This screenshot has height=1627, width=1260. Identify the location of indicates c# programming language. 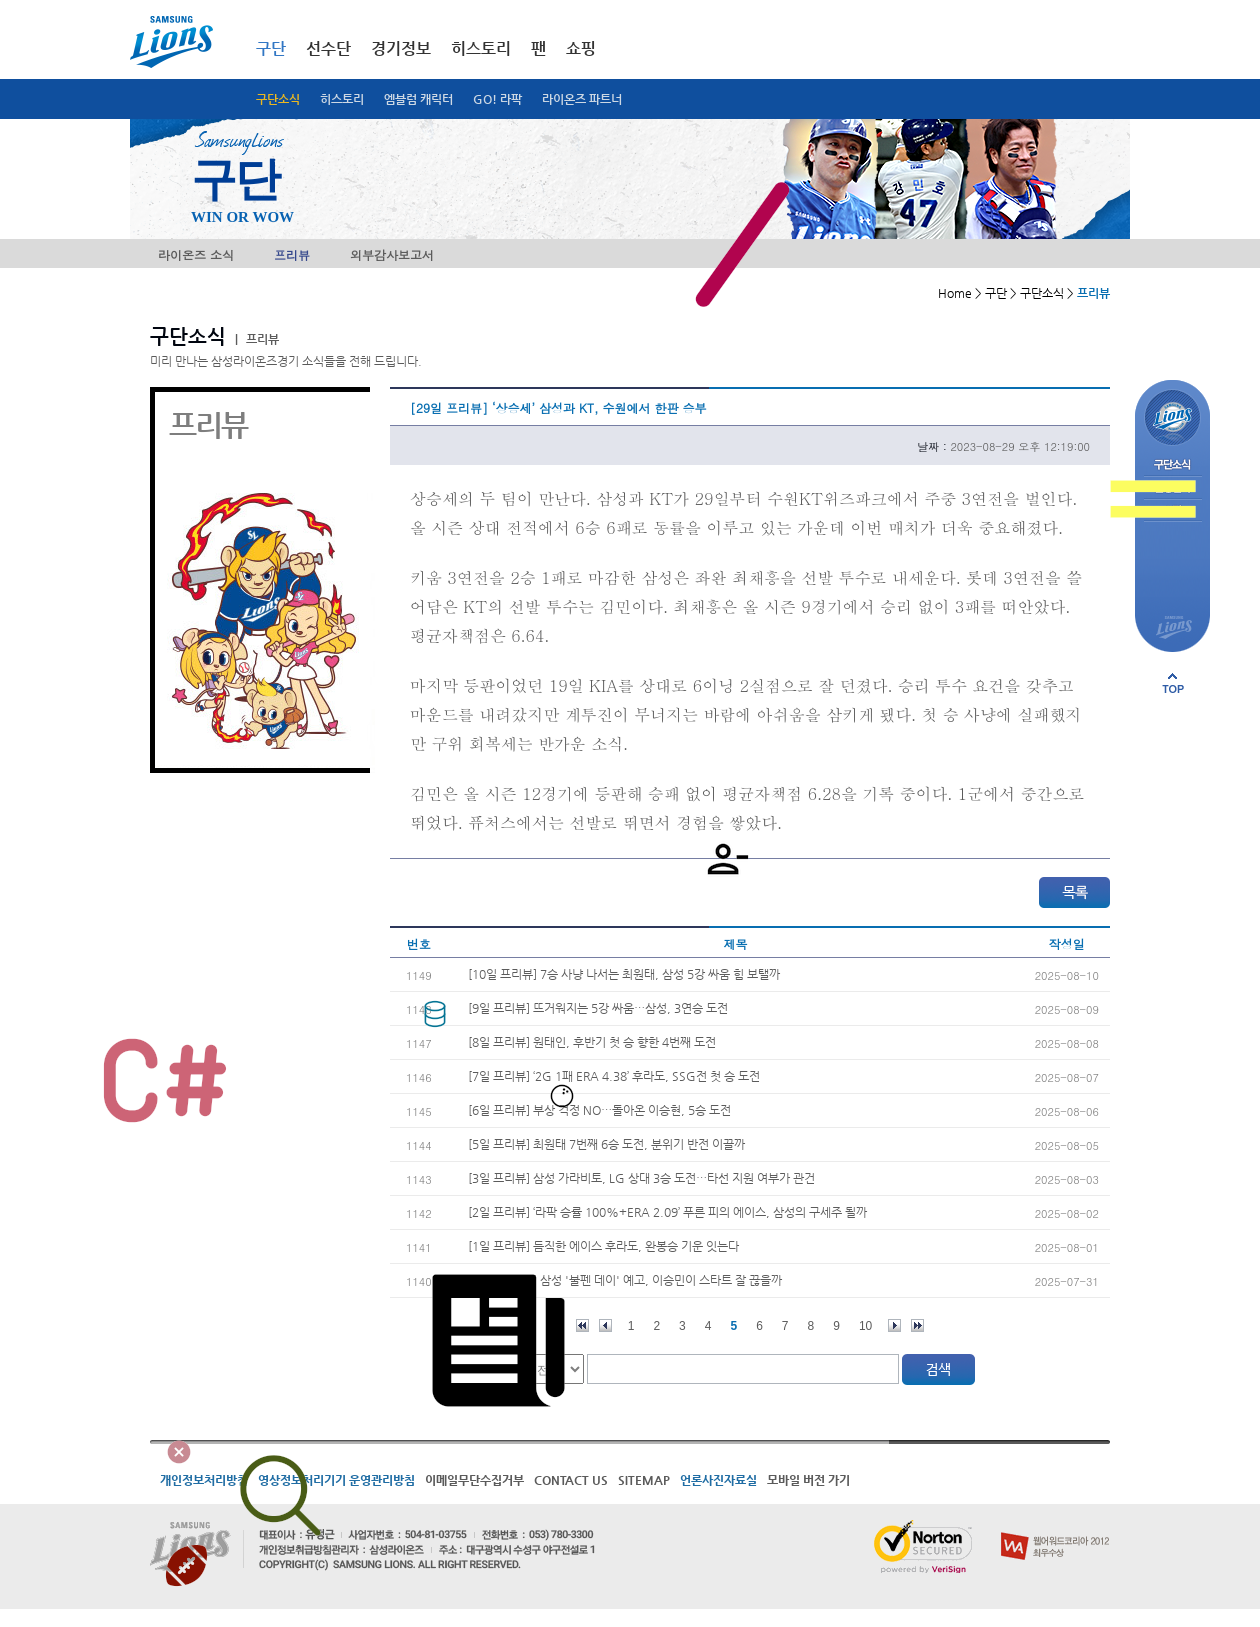
(163, 1080).